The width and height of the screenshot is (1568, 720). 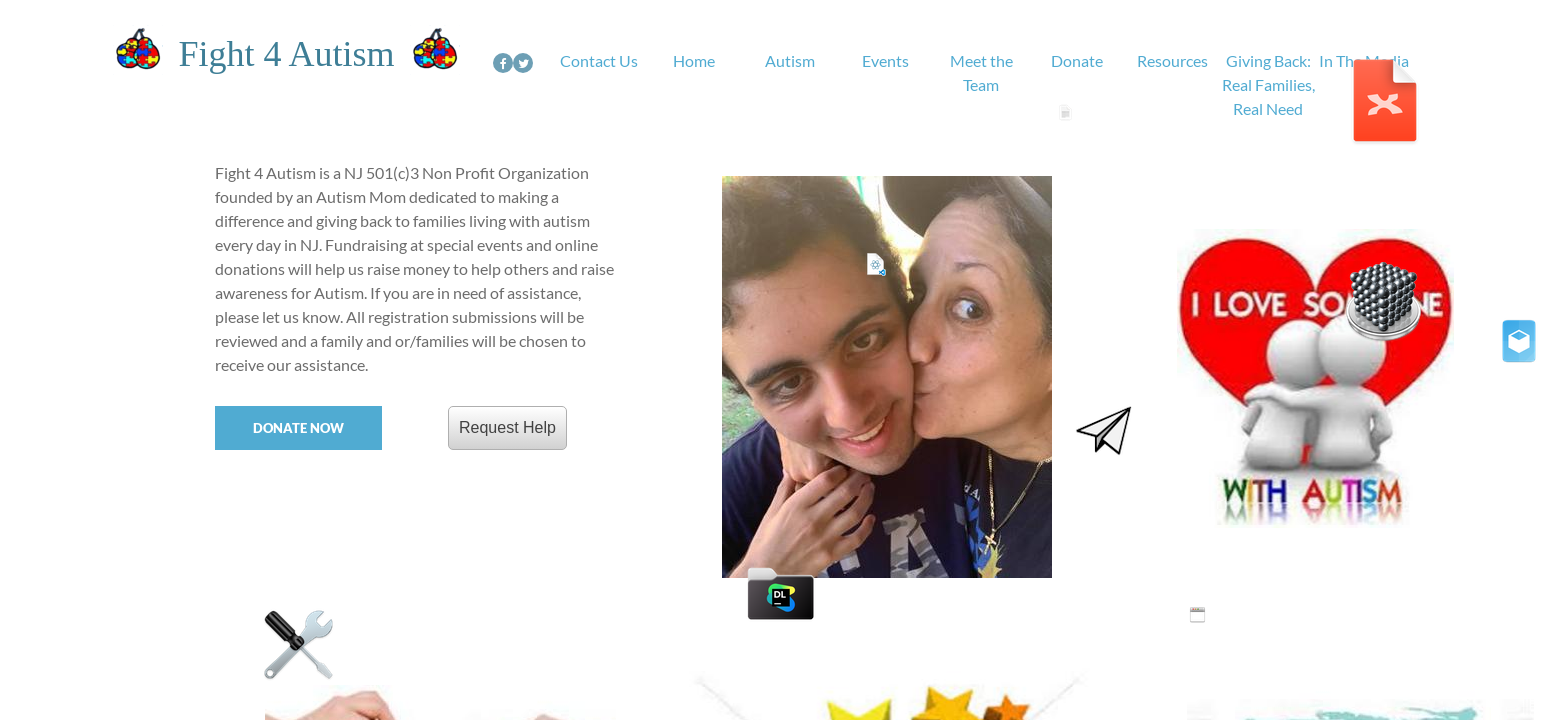 I want to click on open a text document, so click(x=1065, y=112).